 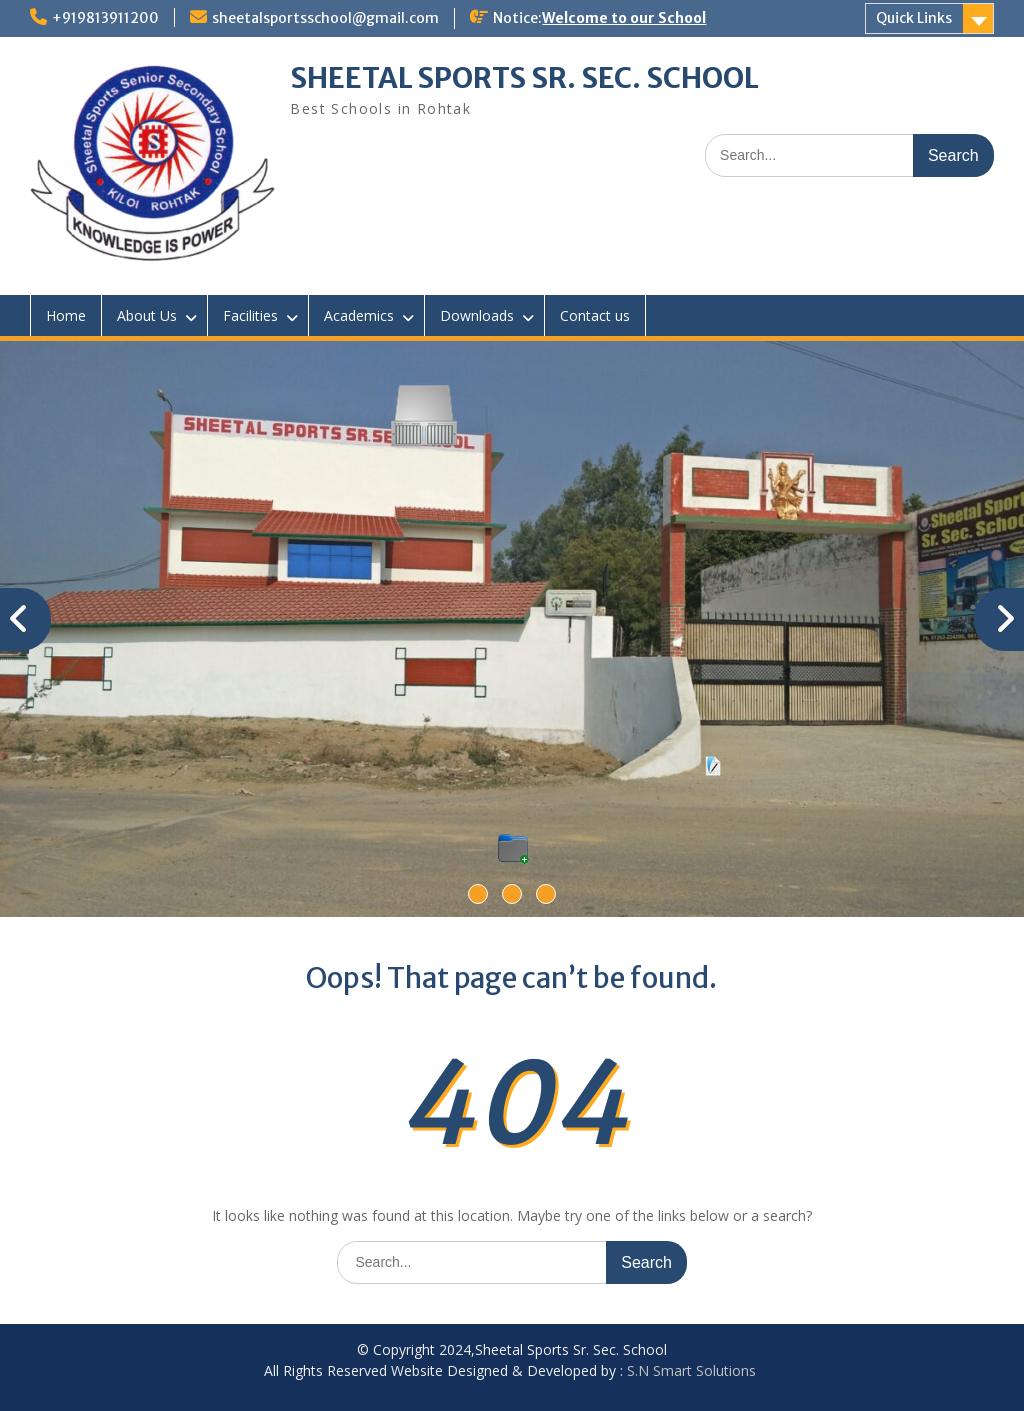 I want to click on access Xserve RAID storage device settings, so click(x=424, y=415).